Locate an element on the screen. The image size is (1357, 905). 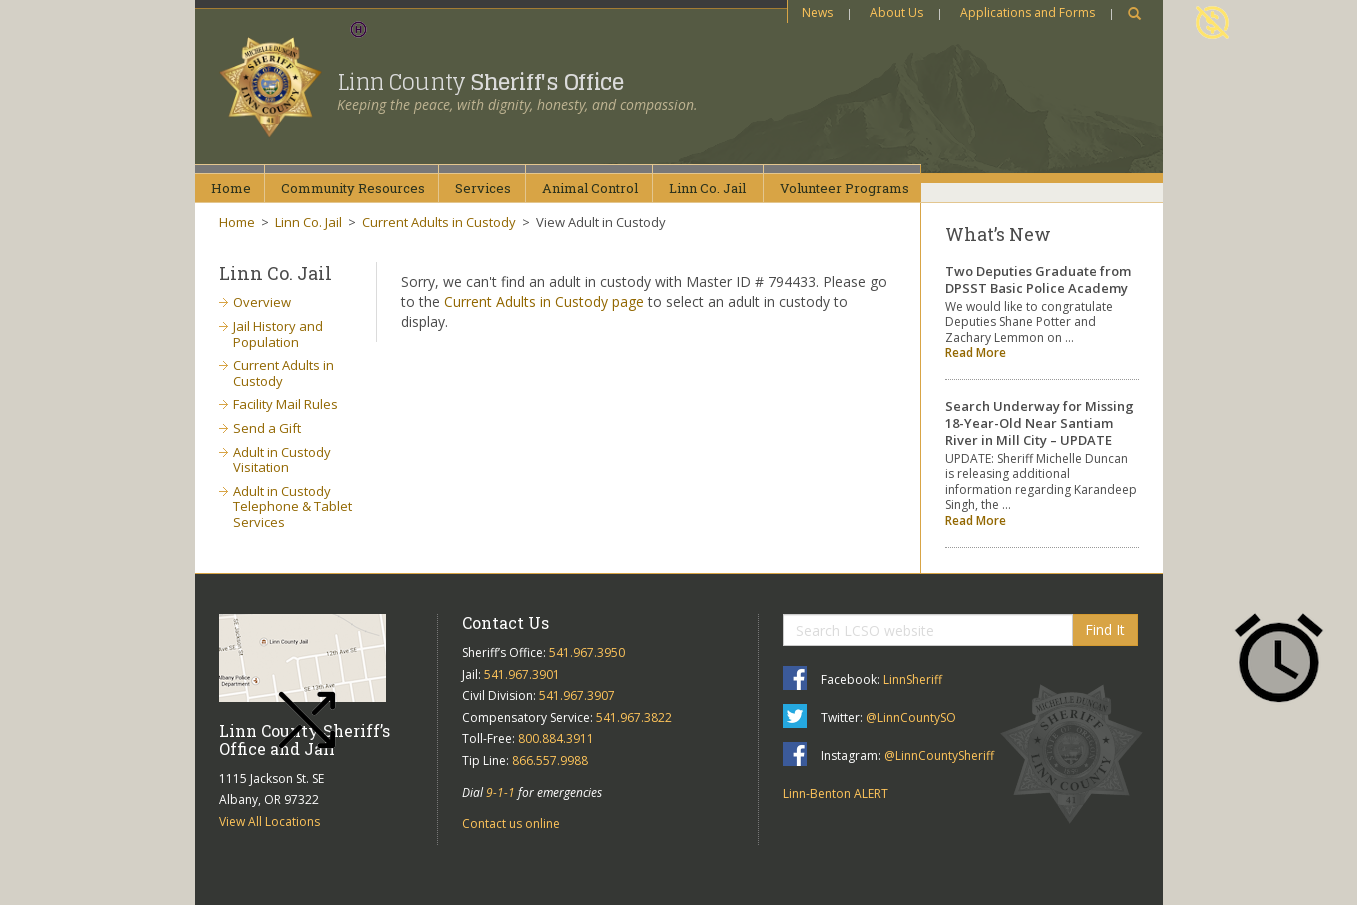
set or manage alarms is located at coordinates (1279, 658).